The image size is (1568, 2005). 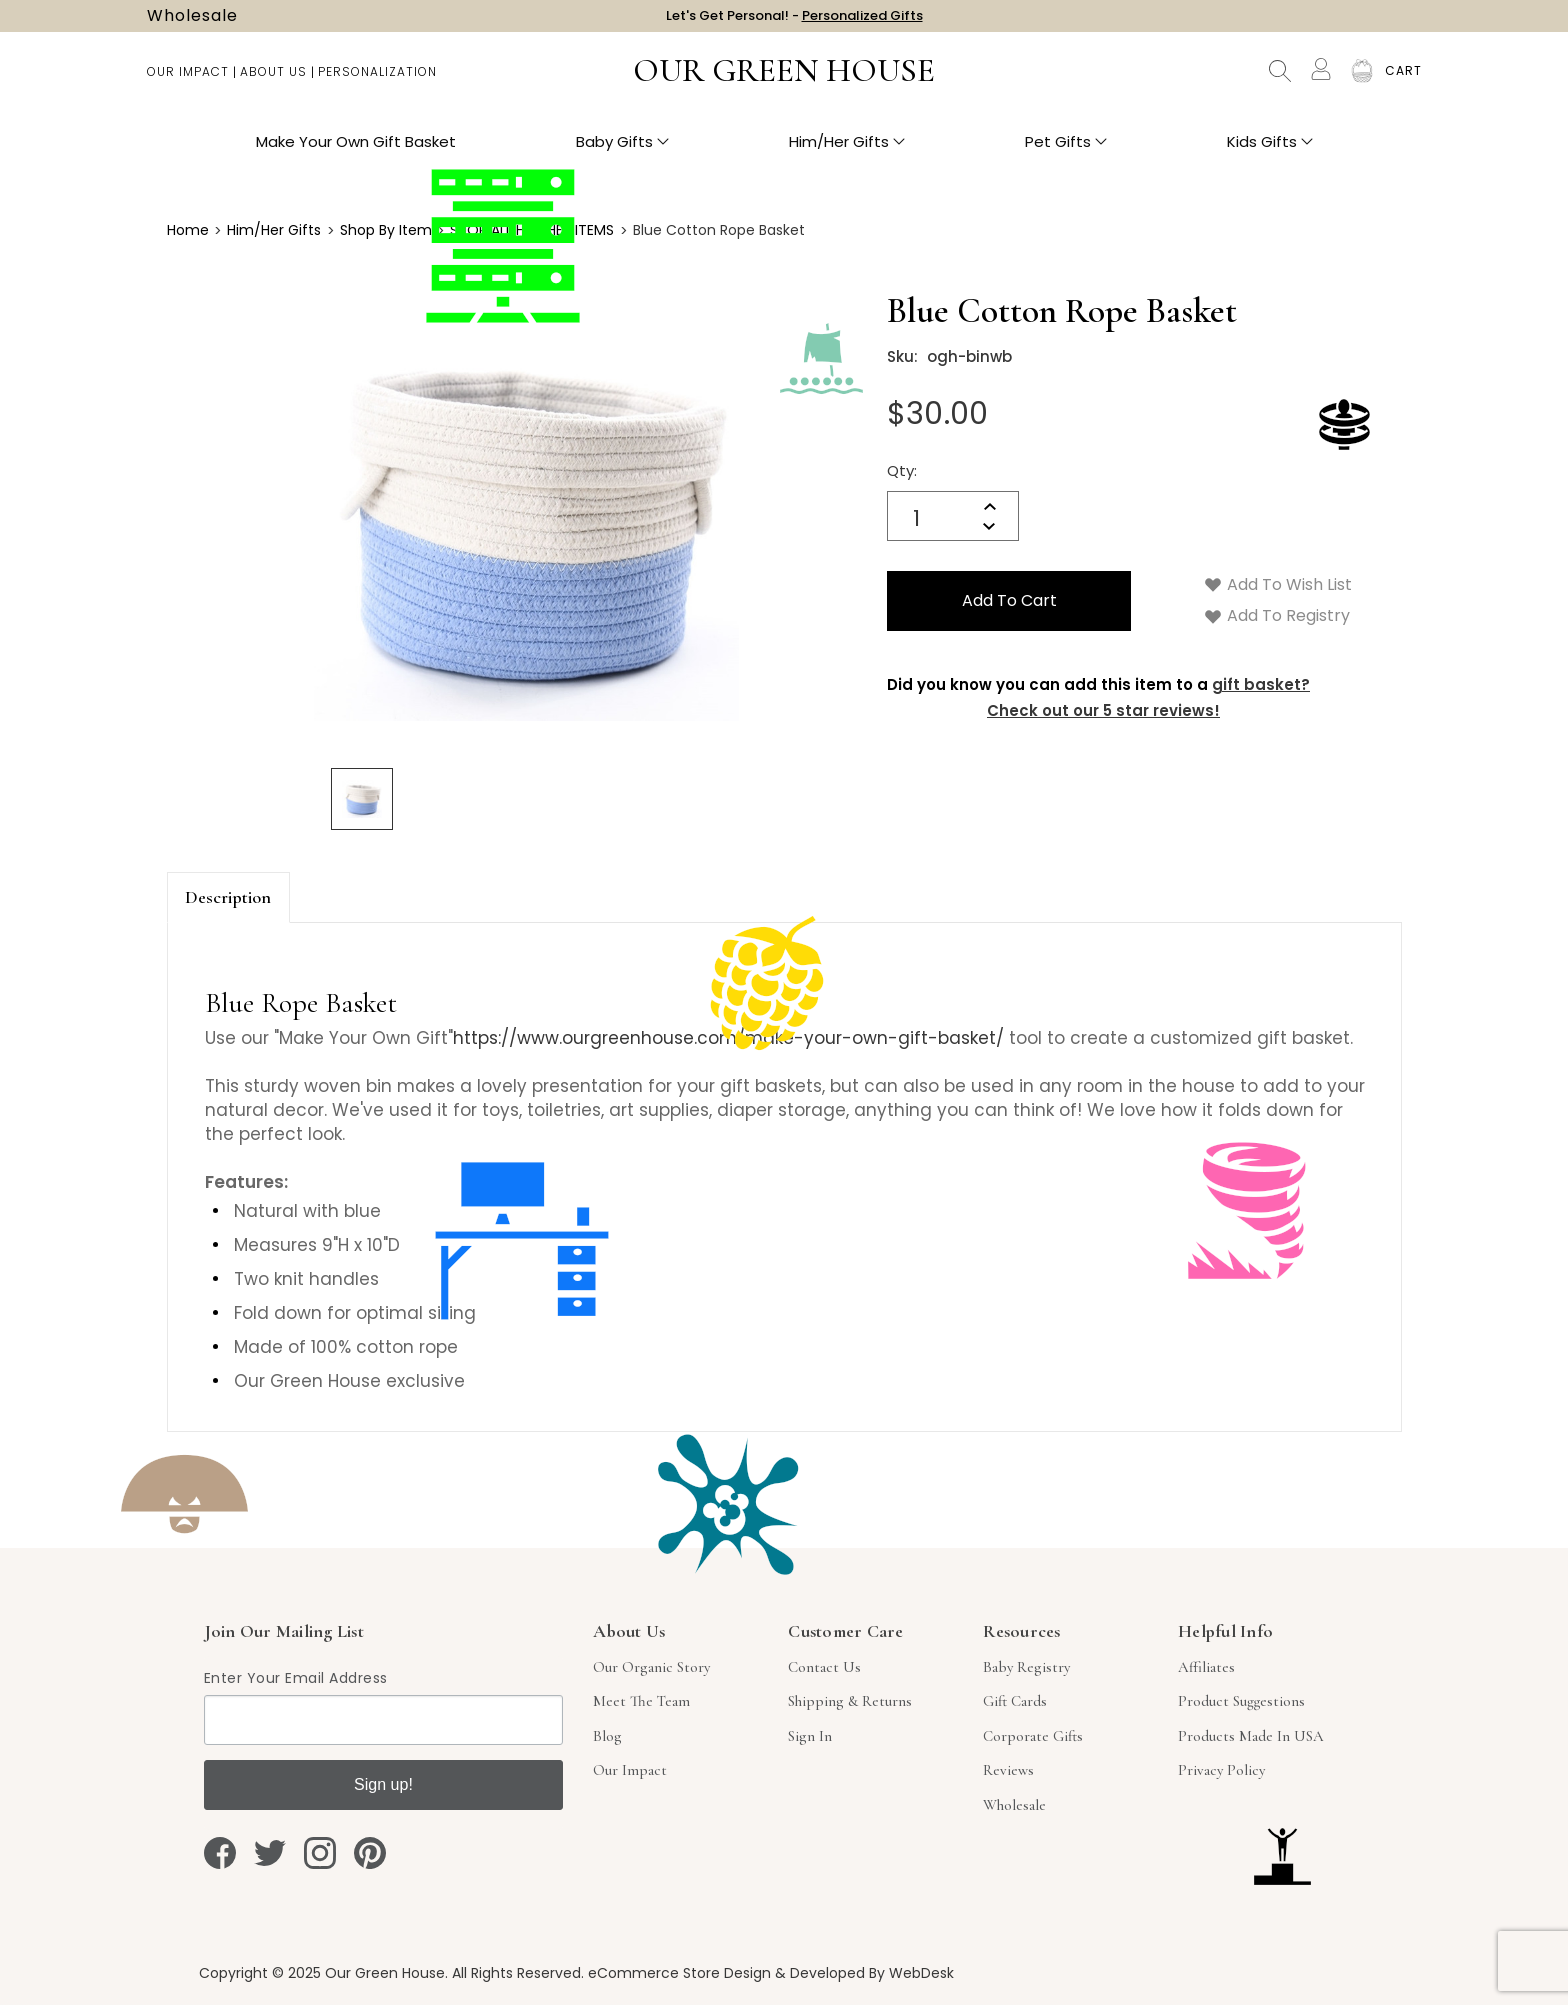 I want to click on access server management settings, so click(x=503, y=246).